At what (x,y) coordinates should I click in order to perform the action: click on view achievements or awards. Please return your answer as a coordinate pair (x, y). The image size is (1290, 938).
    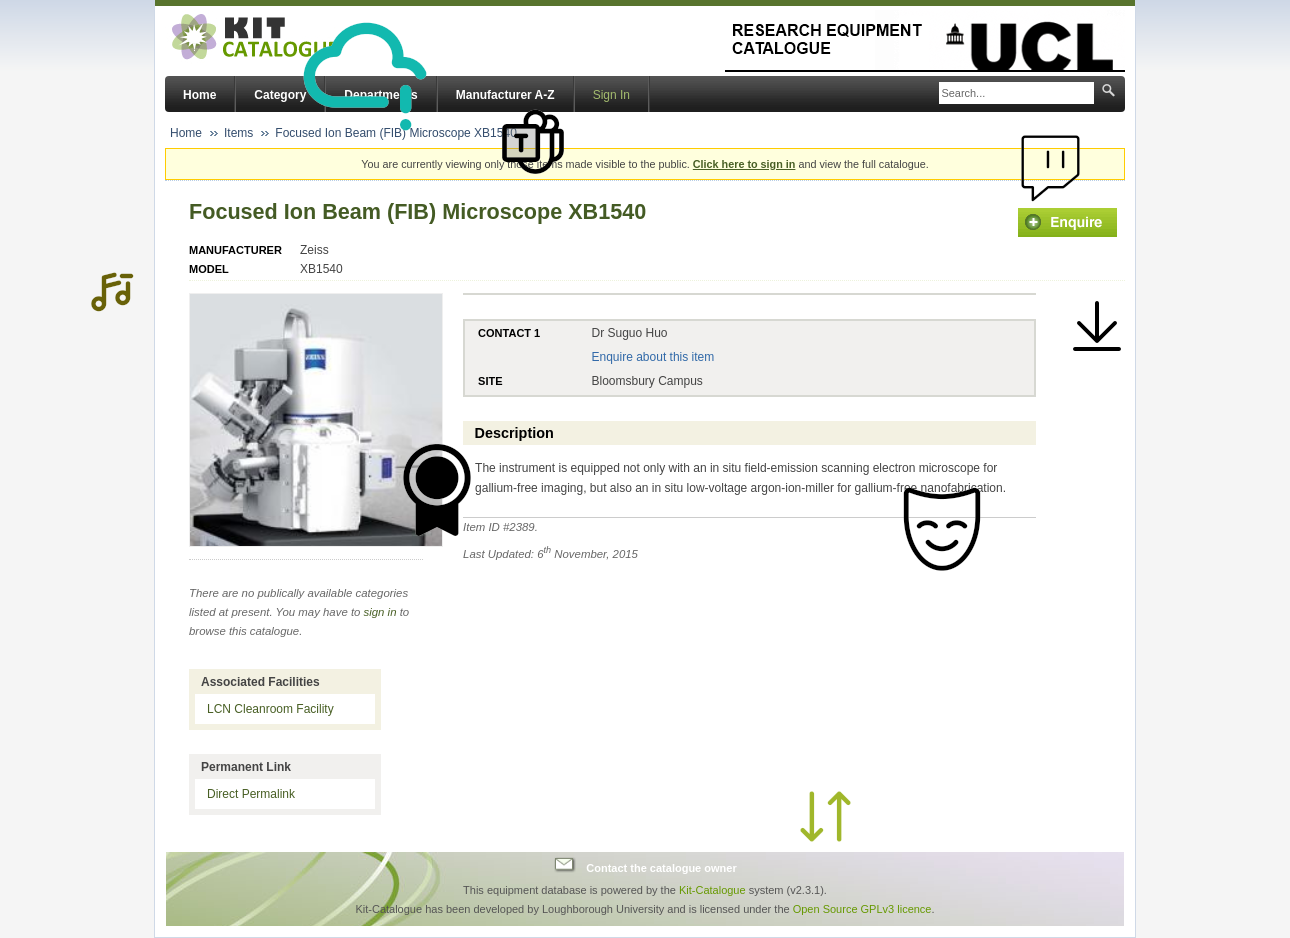
    Looking at the image, I should click on (437, 490).